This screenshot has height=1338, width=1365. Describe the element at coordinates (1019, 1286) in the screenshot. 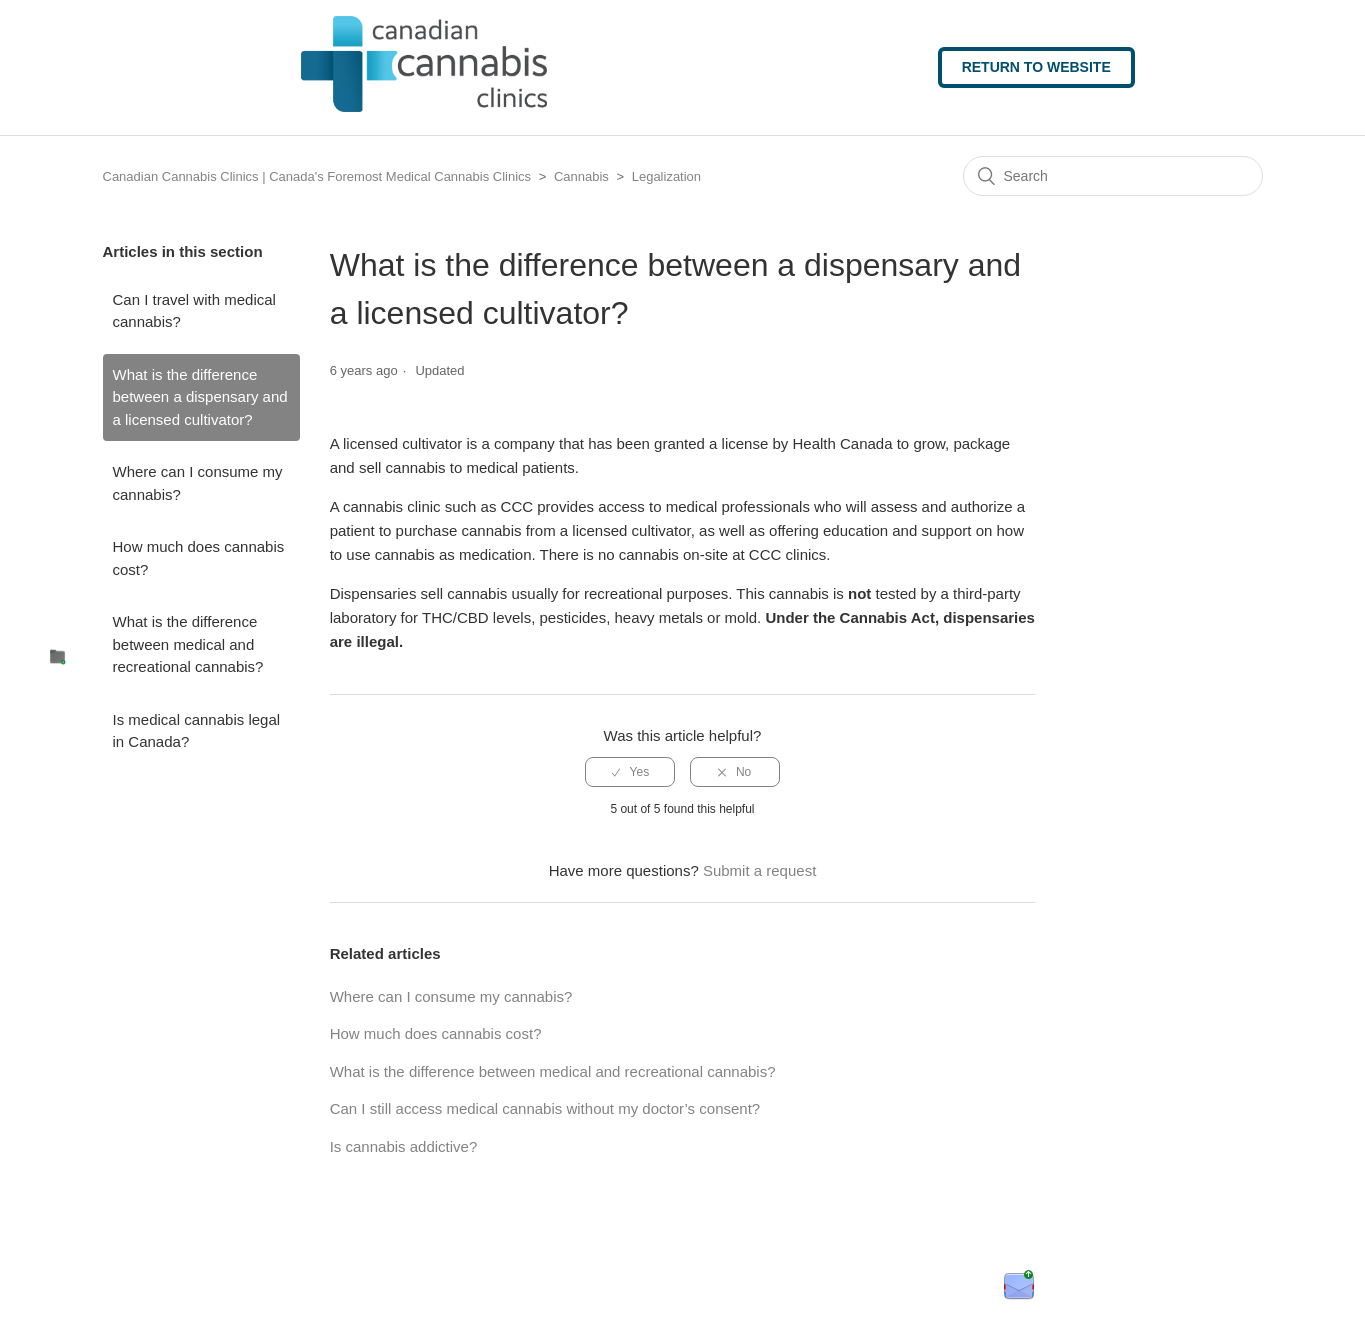

I see `message sent successfully` at that location.